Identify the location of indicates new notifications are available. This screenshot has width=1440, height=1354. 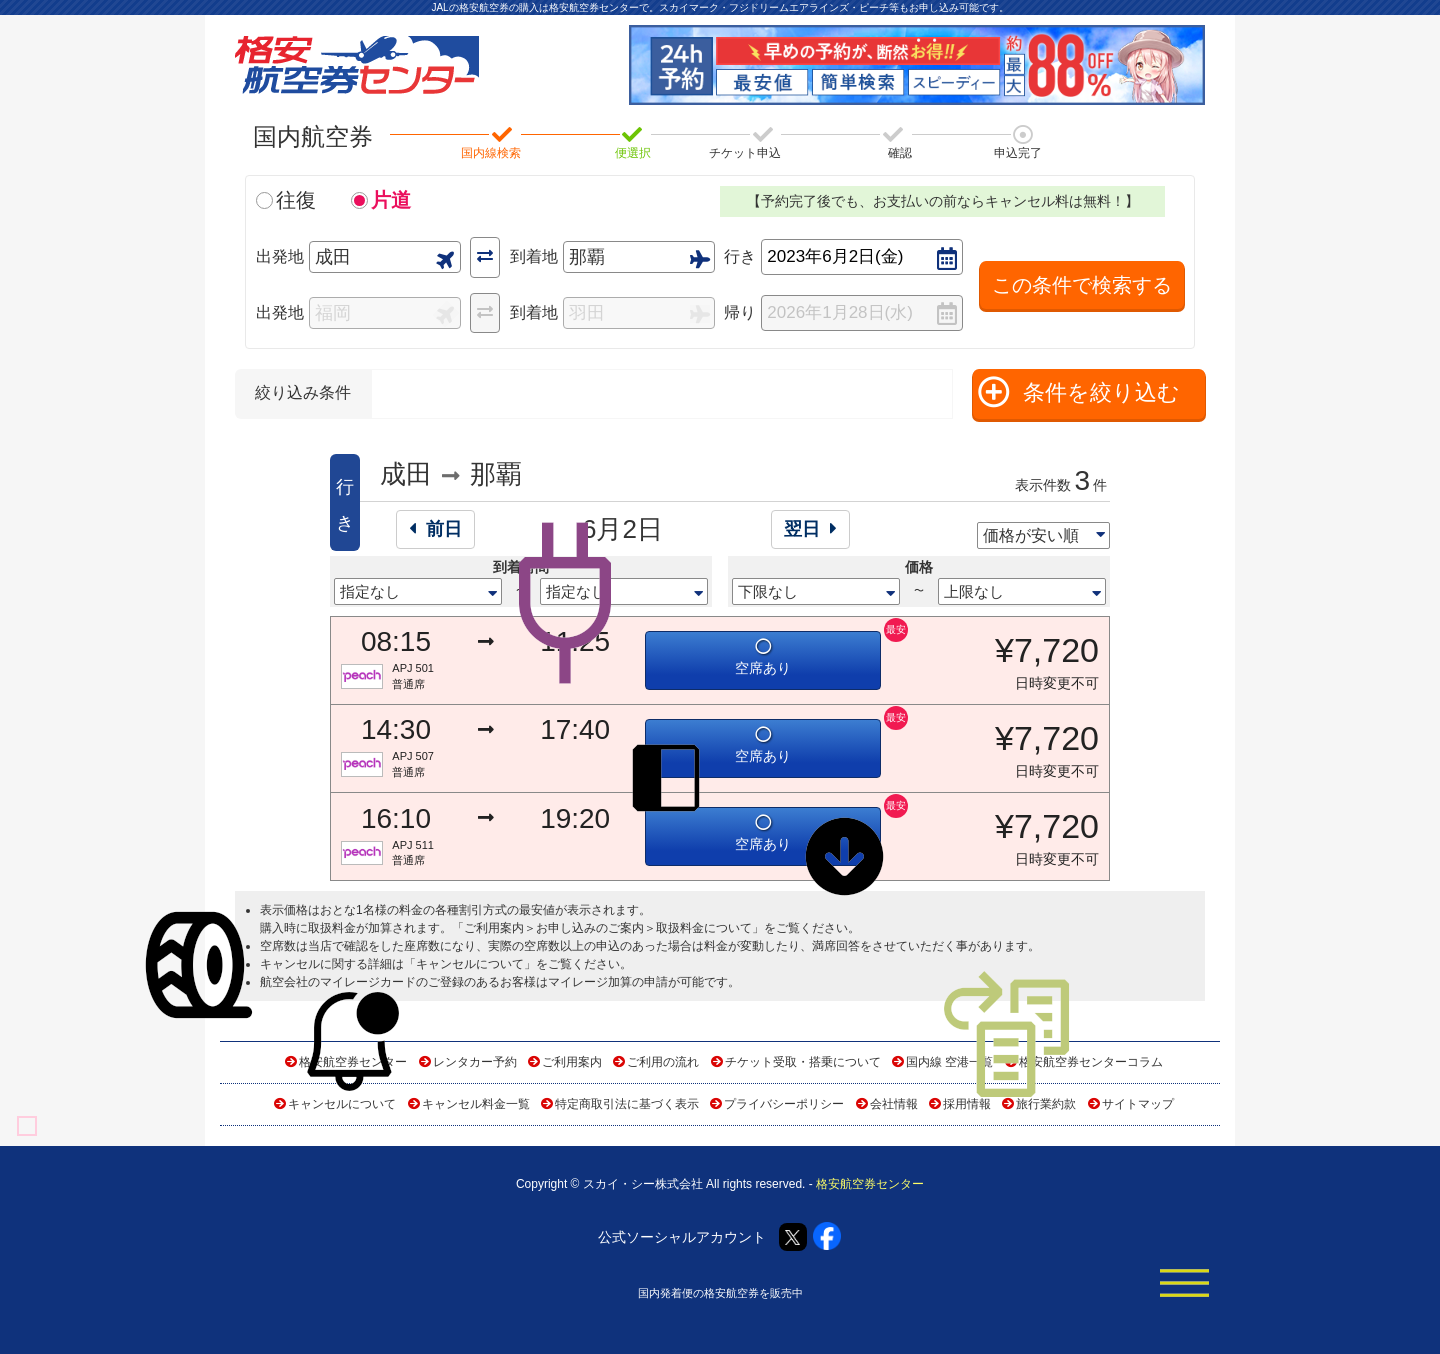
(349, 1041).